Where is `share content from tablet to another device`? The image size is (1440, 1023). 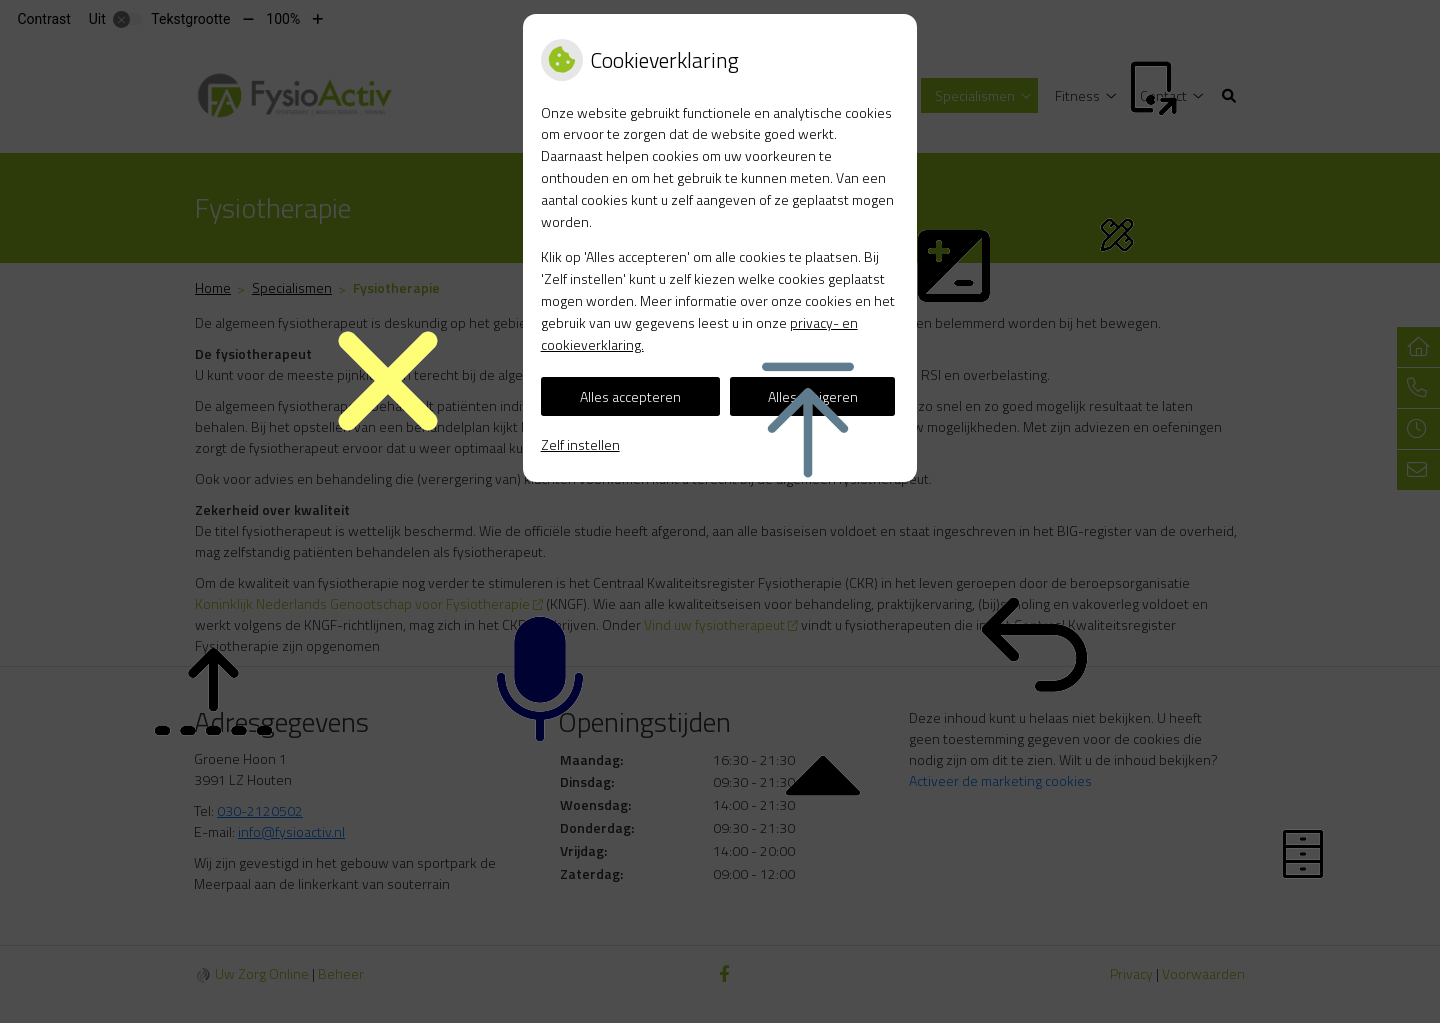 share content from tablet to another device is located at coordinates (1151, 87).